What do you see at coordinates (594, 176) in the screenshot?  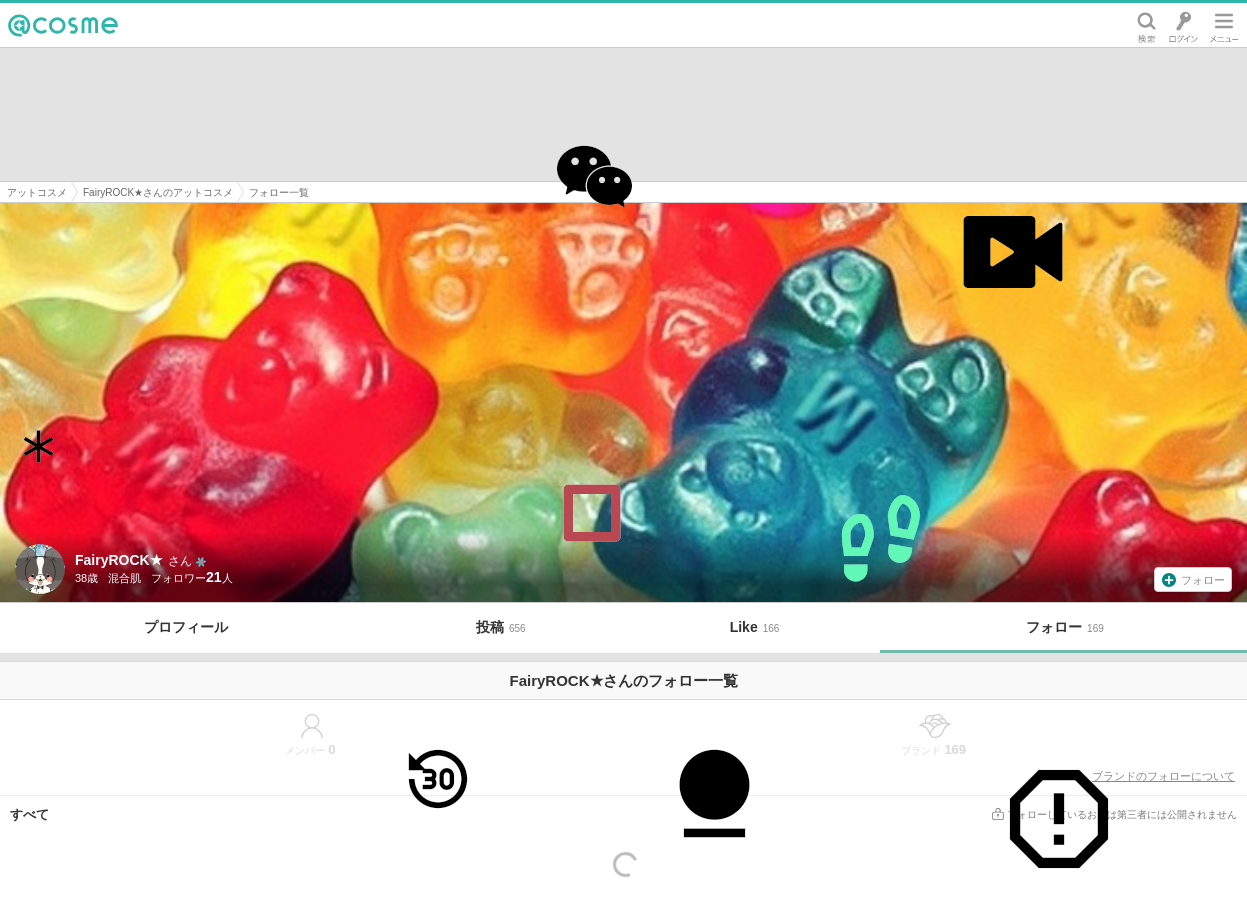 I see `open WeChat messaging app` at bounding box center [594, 176].